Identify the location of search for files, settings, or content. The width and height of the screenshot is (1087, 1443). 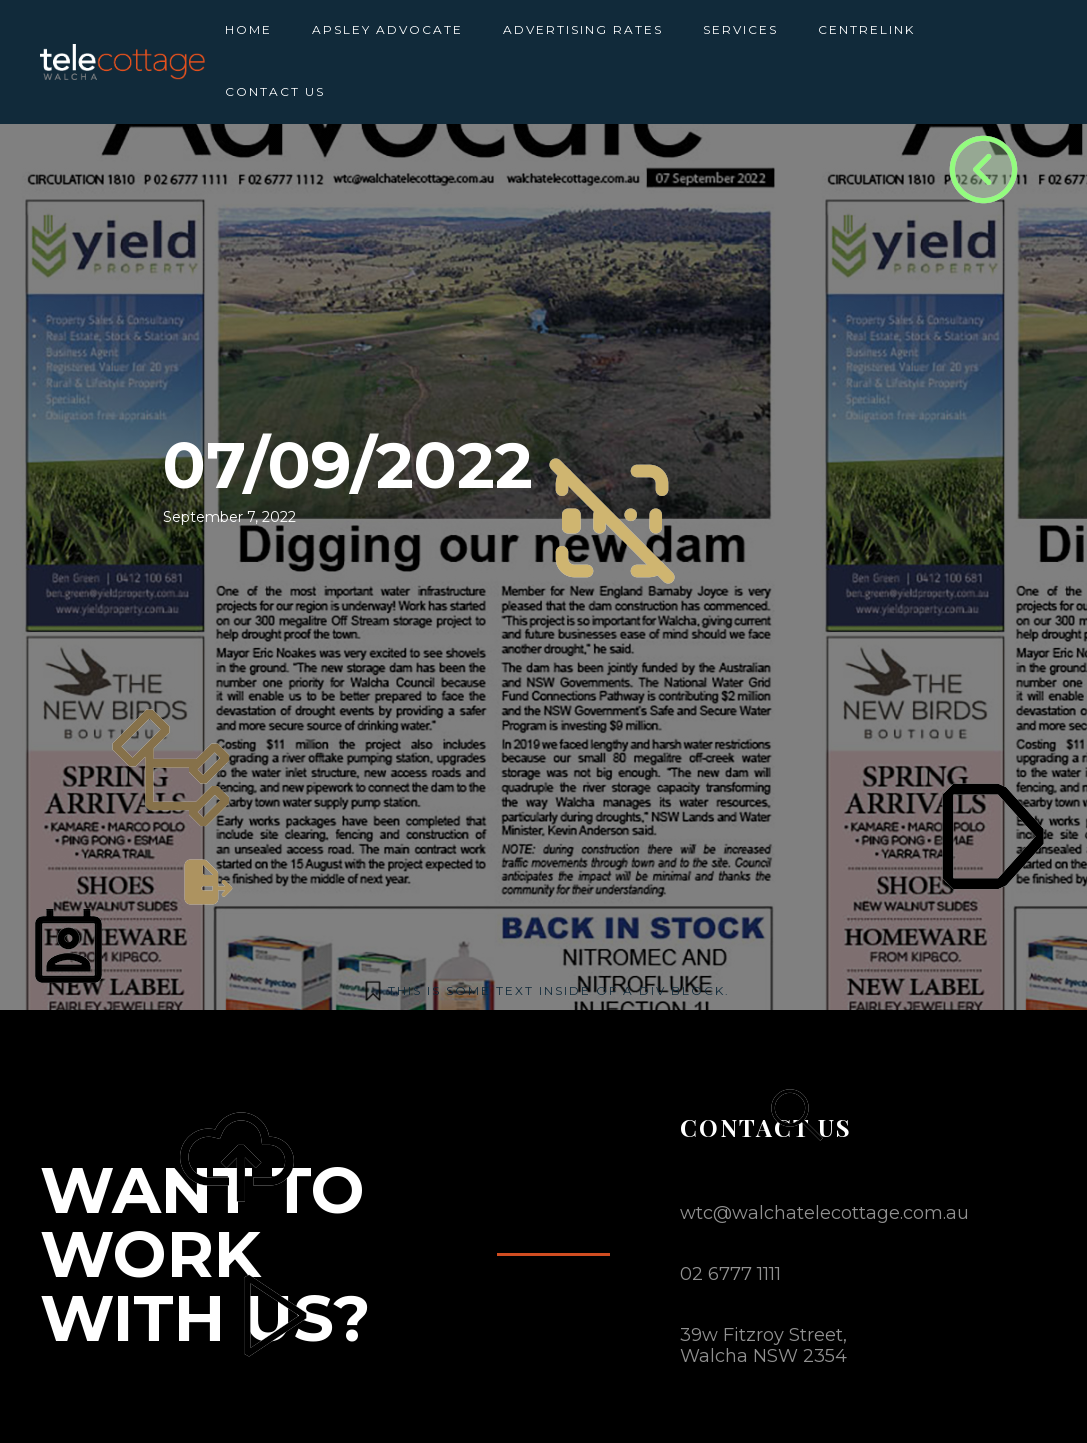
(797, 1115).